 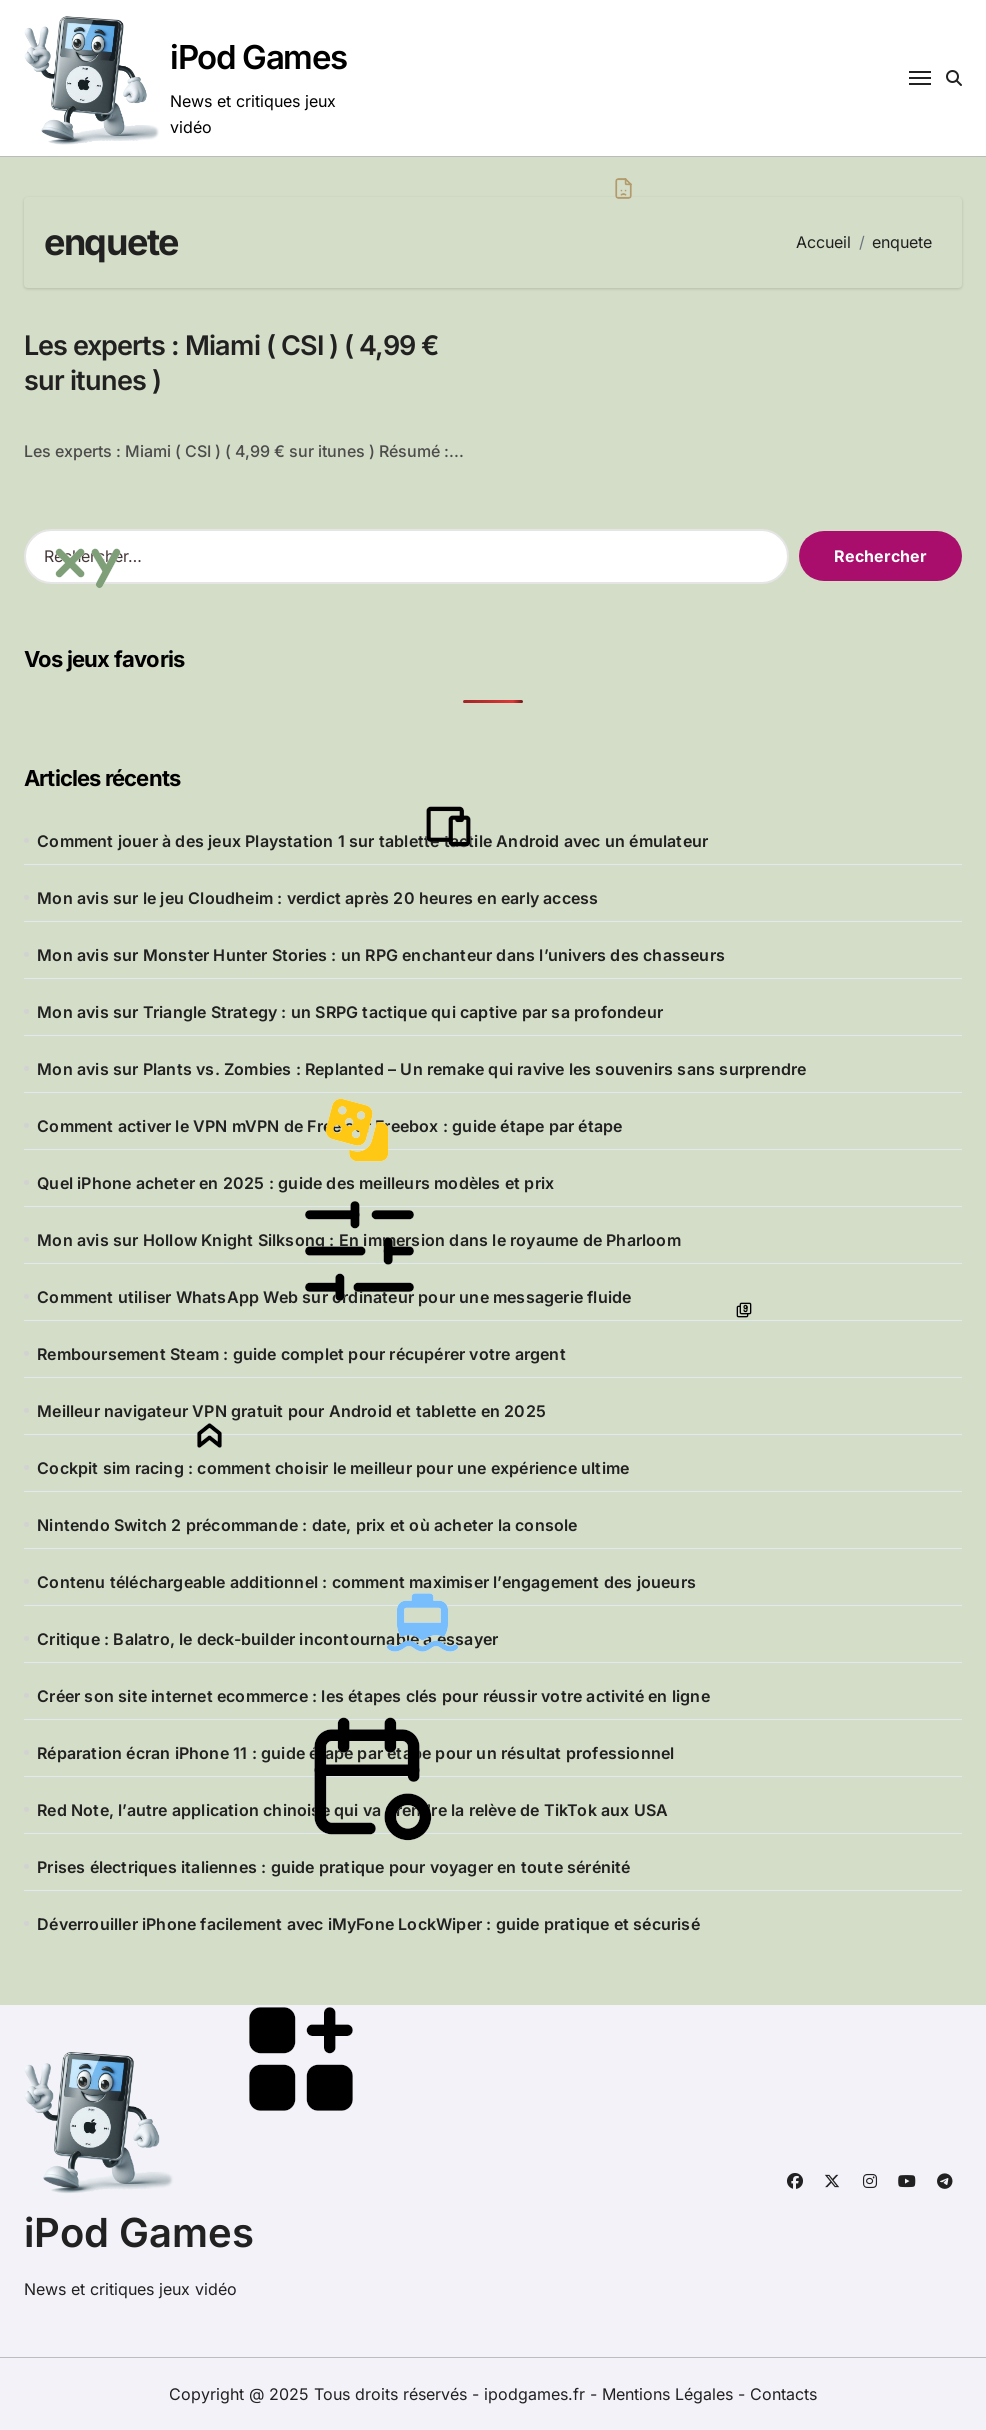 I want to click on view item 9 in a collection, so click(x=744, y=1310).